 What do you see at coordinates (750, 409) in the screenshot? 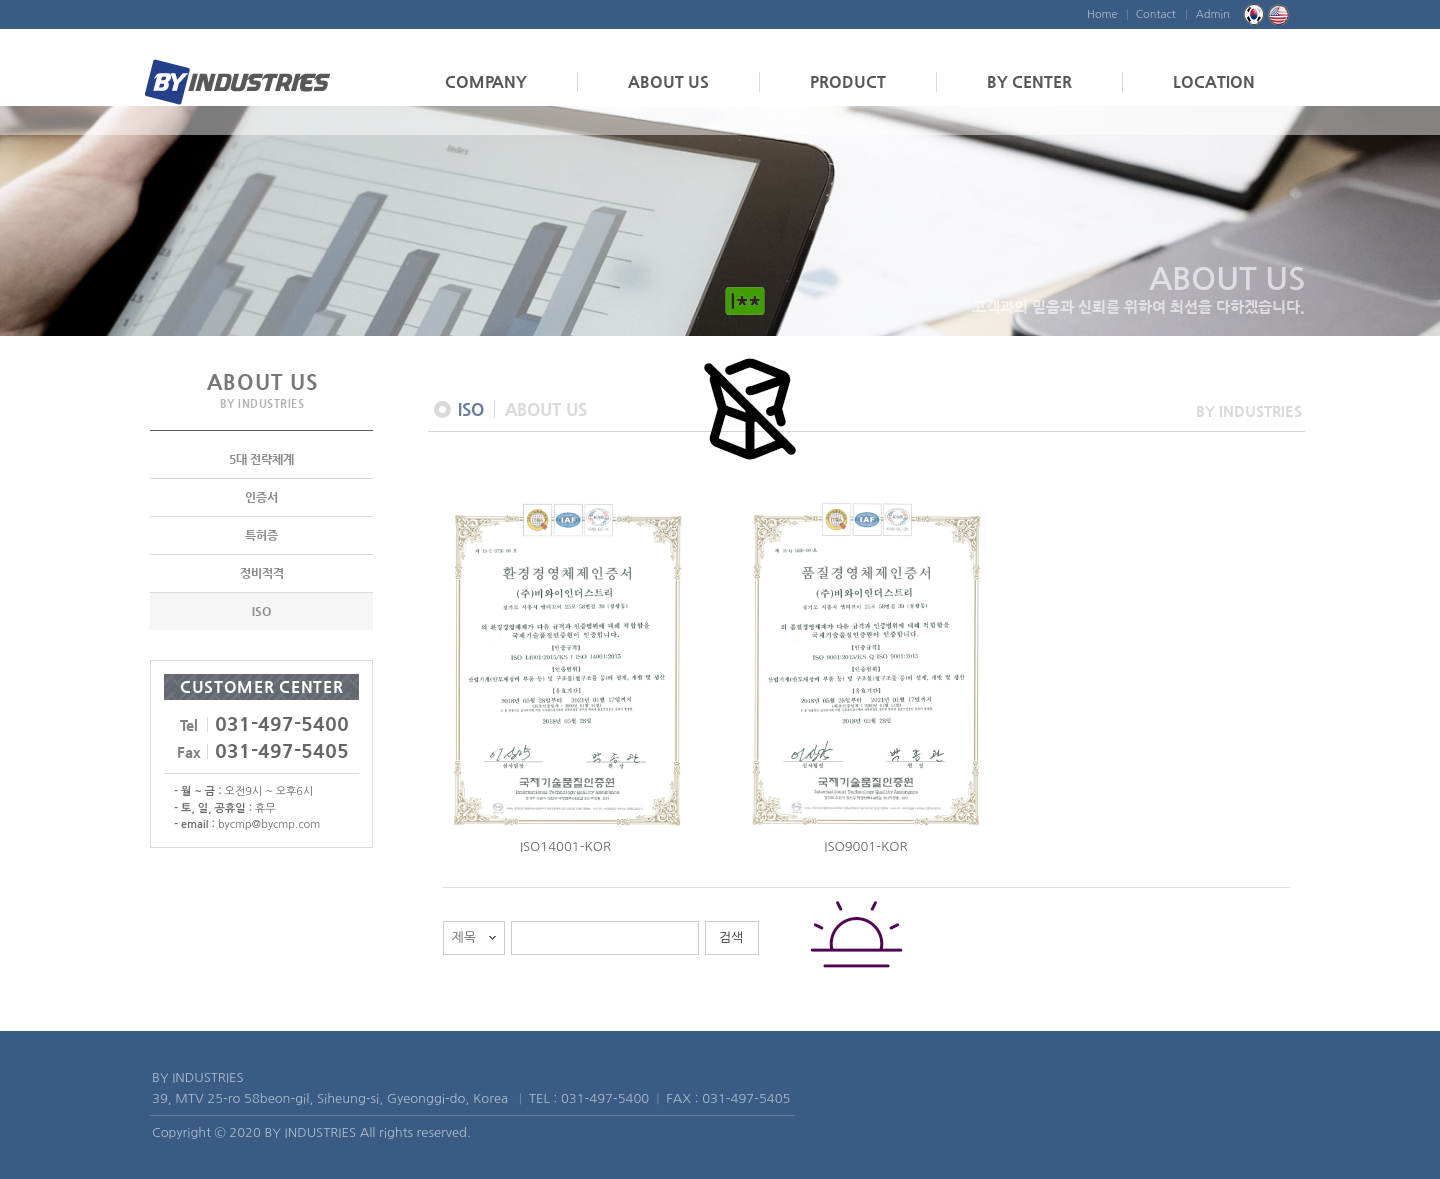
I see `disable 3D object rendering` at bounding box center [750, 409].